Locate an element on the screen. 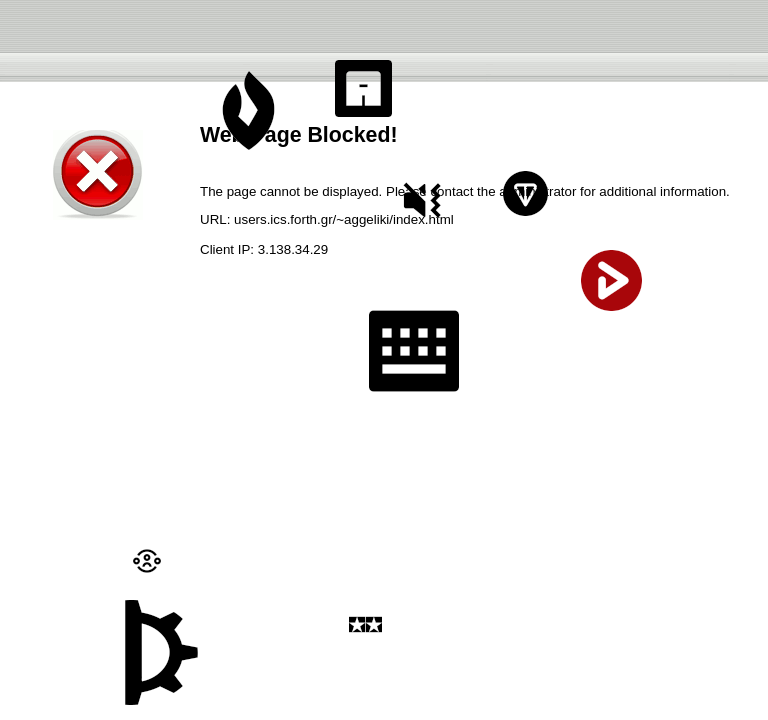 The width and height of the screenshot is (768, 720). open TON wallet or blockchain app is located at coordinates (525, 193).